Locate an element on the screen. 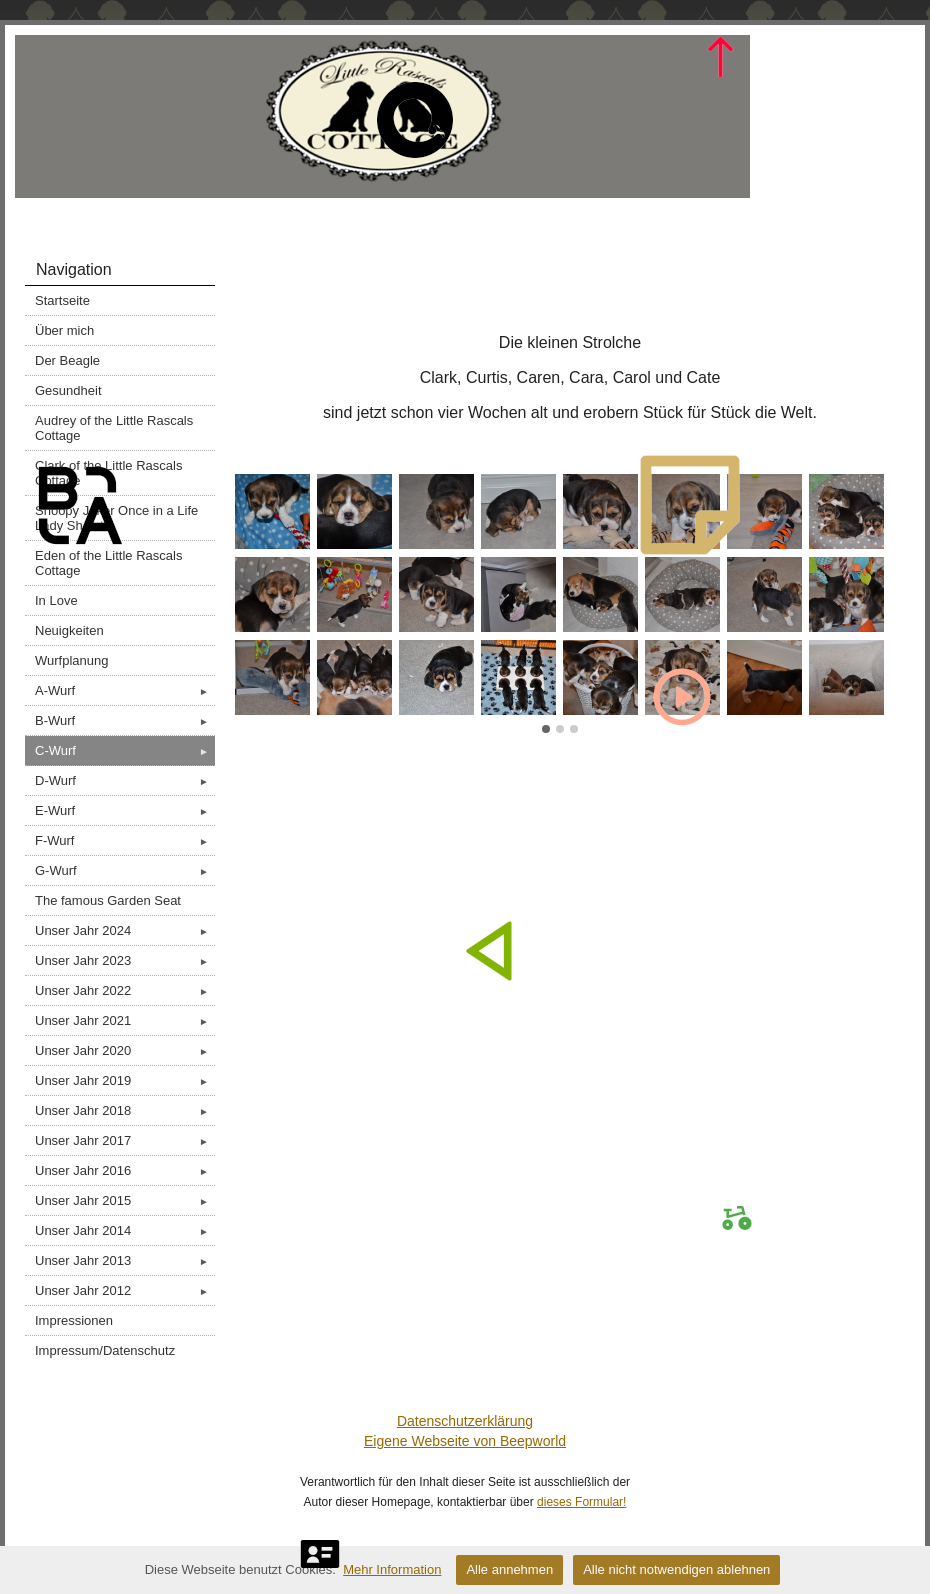 Image resolution: width=930 pixels, height=1594 pixels. switch between languages or translation mode is located at coordinates (77, 505).